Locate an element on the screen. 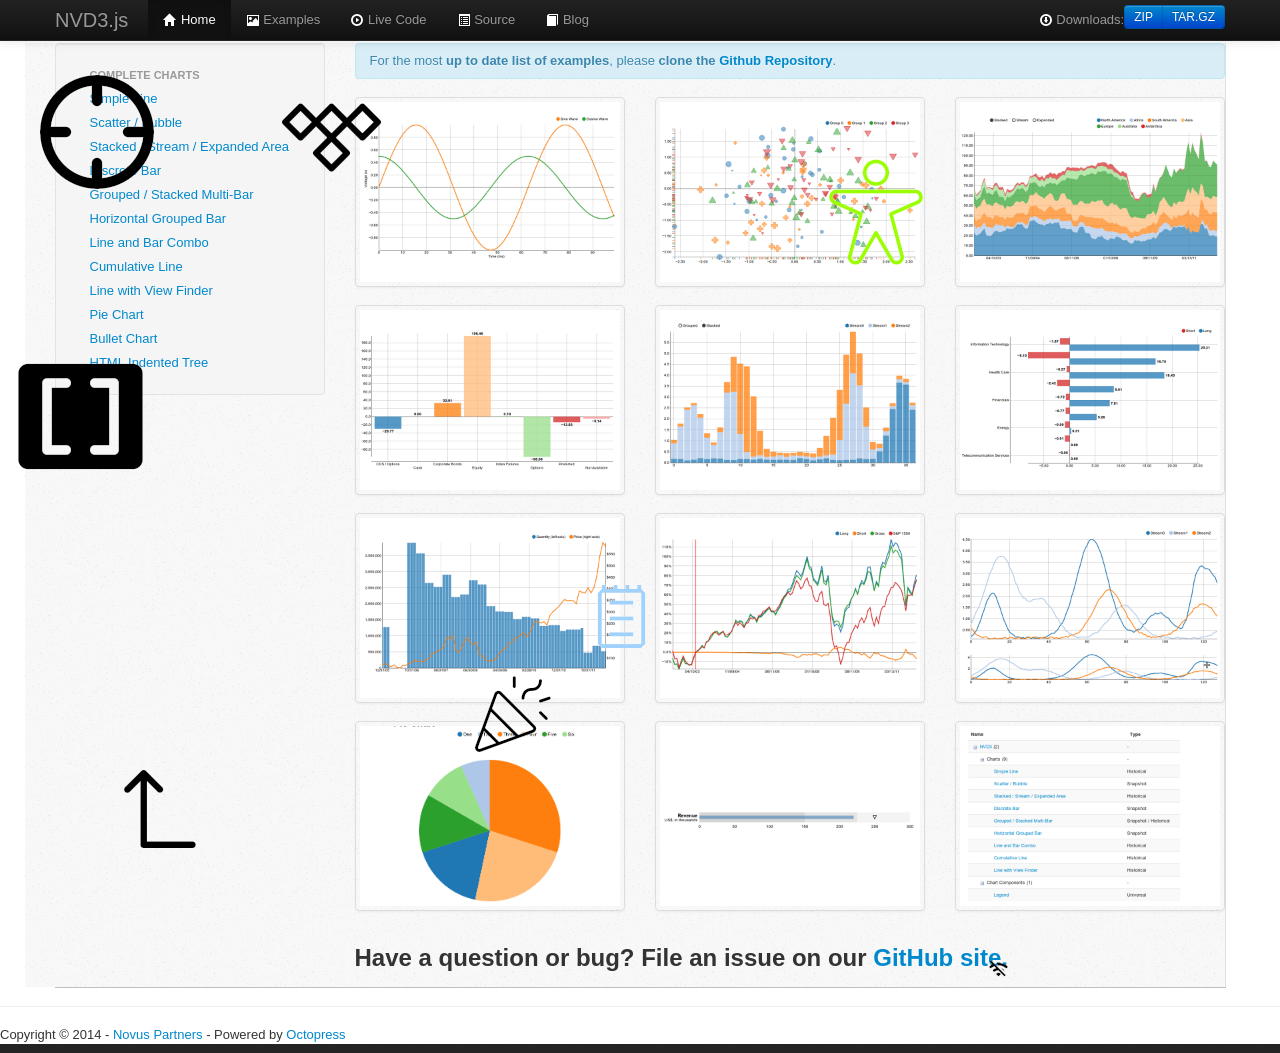 This screenshot has width=1280, height=1053. celebration or success notification is located at coordinates (508, 718).